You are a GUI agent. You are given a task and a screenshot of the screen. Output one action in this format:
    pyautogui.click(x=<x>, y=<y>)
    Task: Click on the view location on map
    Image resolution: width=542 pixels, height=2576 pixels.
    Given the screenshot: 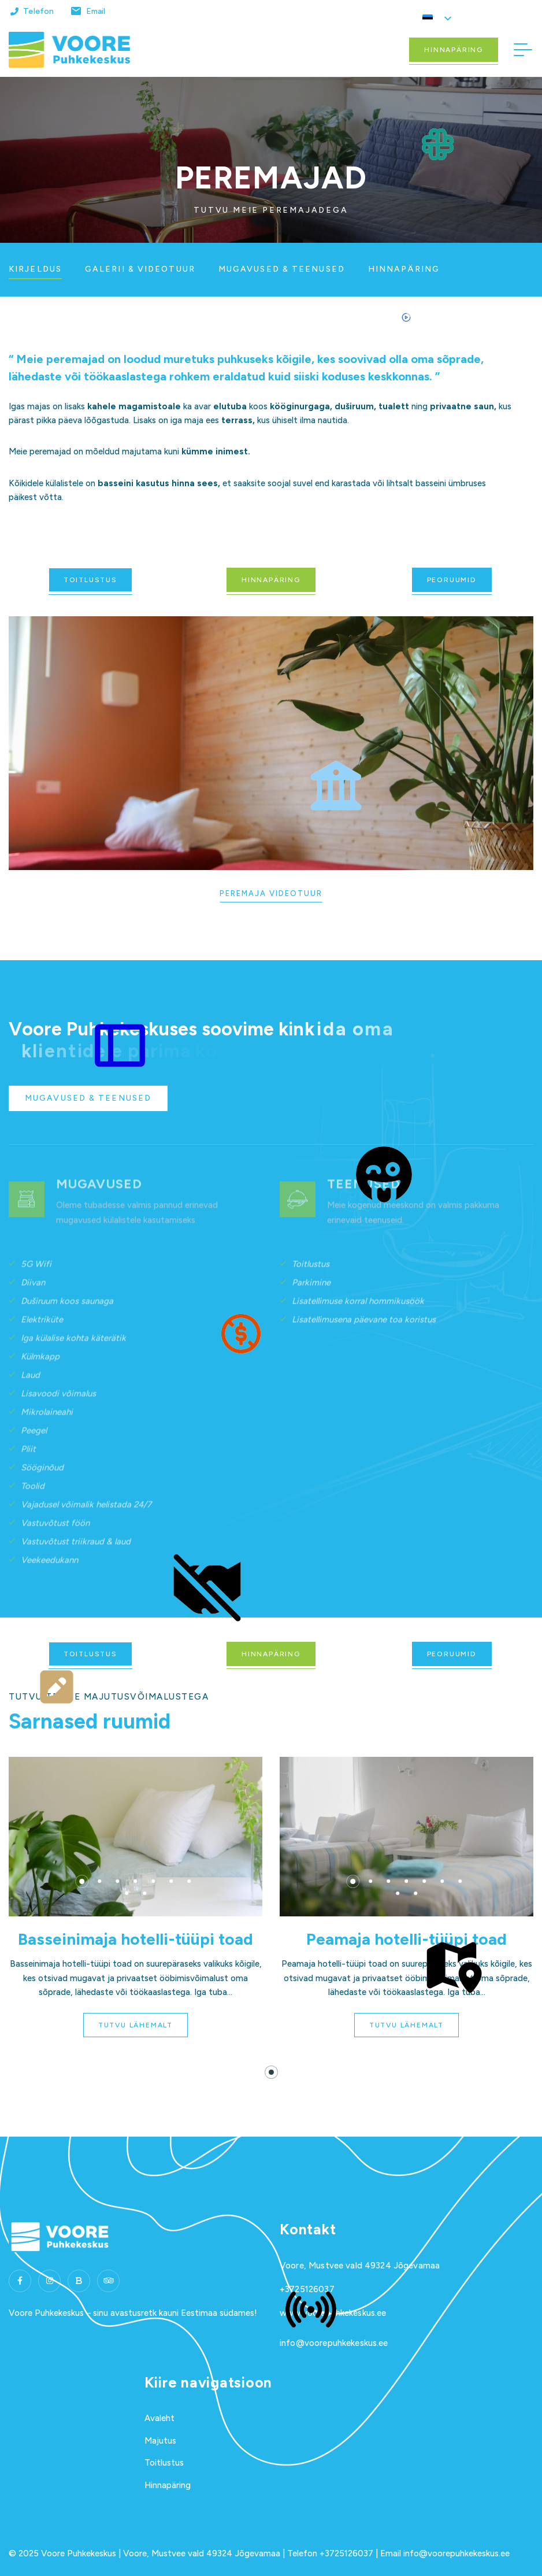 What is the action you would take?
    pyautogui.click(x=451, y=1965)
    